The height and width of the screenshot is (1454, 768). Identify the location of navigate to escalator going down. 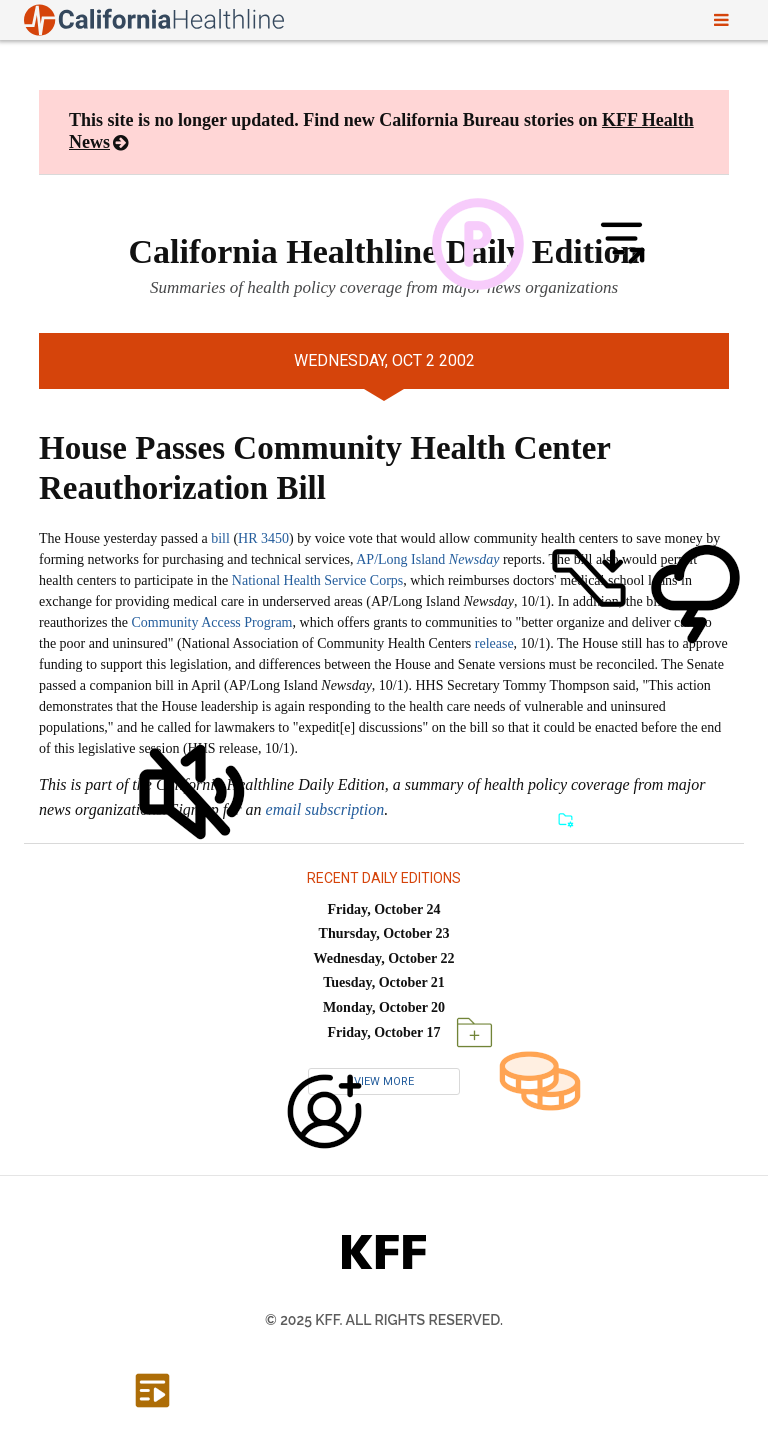
(589, 578).